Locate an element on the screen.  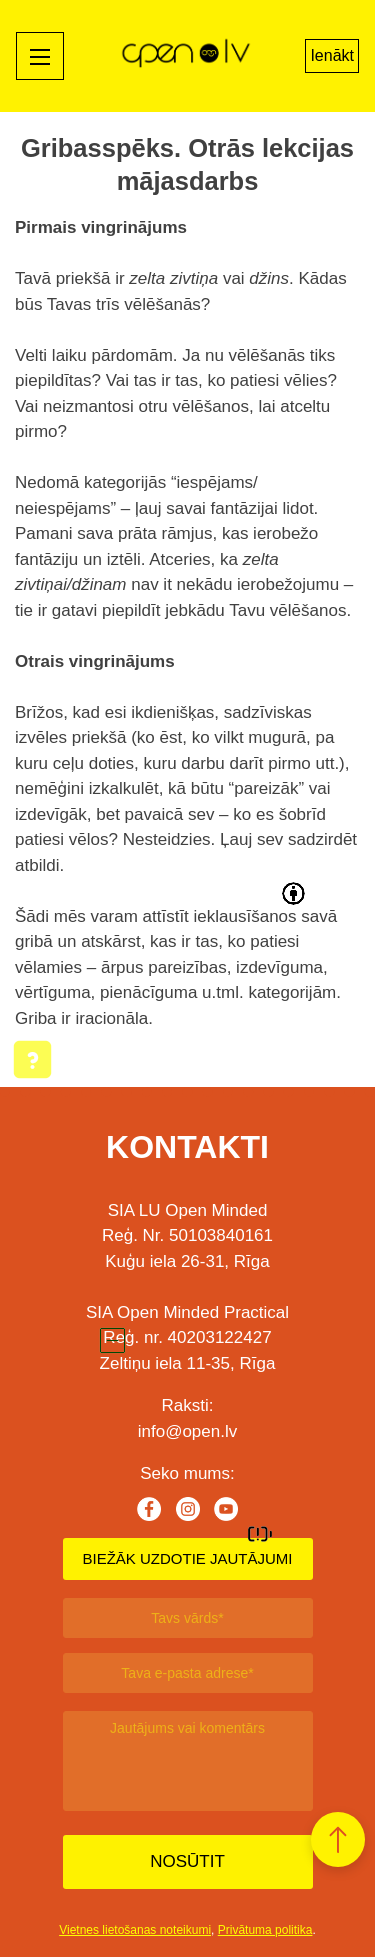
view attribution or credits information is located at coordinates (293, 893).